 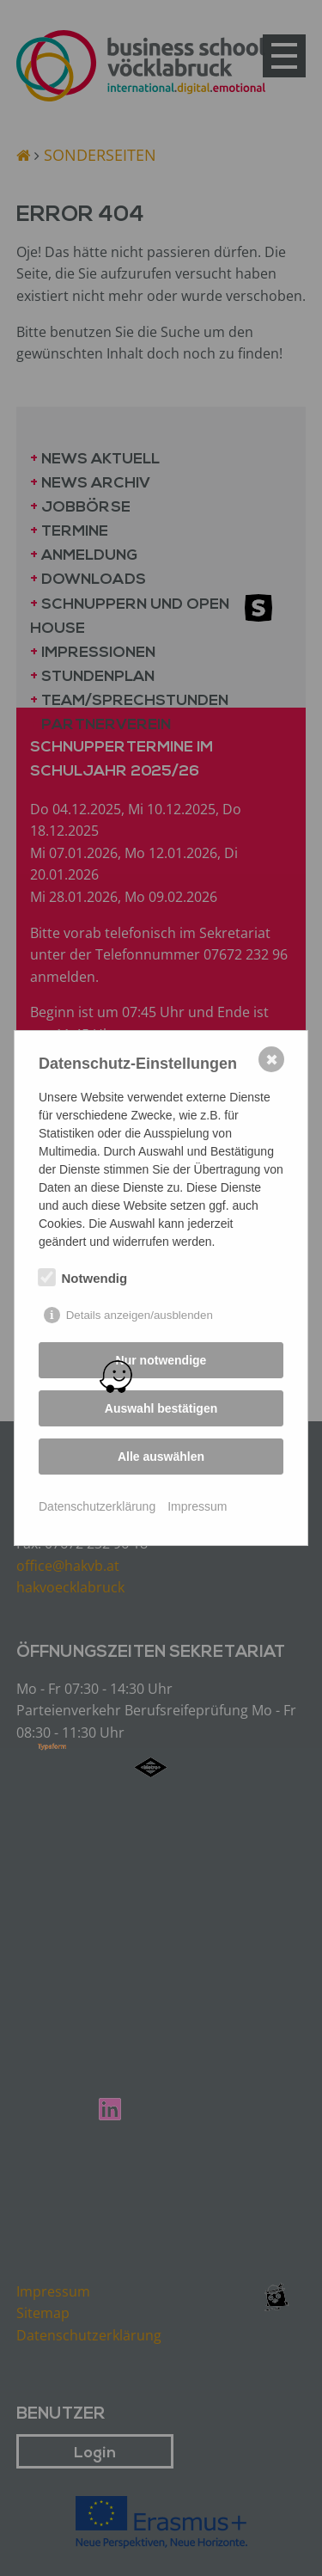 What do you see at coordinates (258, 608) in the screenshot?
I see `open the Sellfy e-commerce platform` at bounding box center [258, 608].